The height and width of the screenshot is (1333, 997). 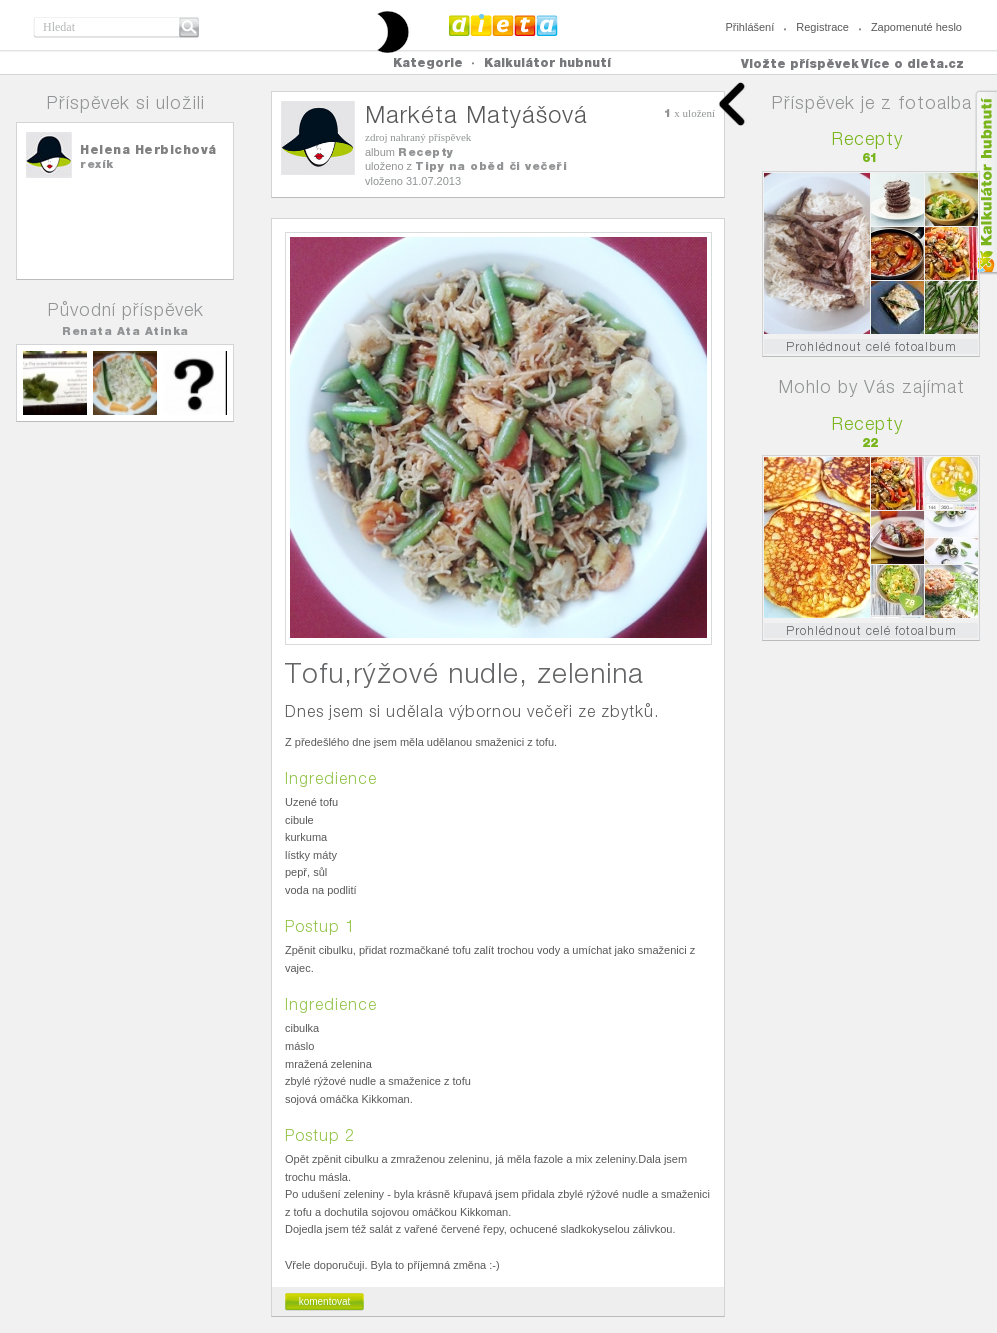 What do you see at coordinates (392, 32) in the screenshot?
I see `toggle dark mode or night theme` at bounding box center [392, 32].